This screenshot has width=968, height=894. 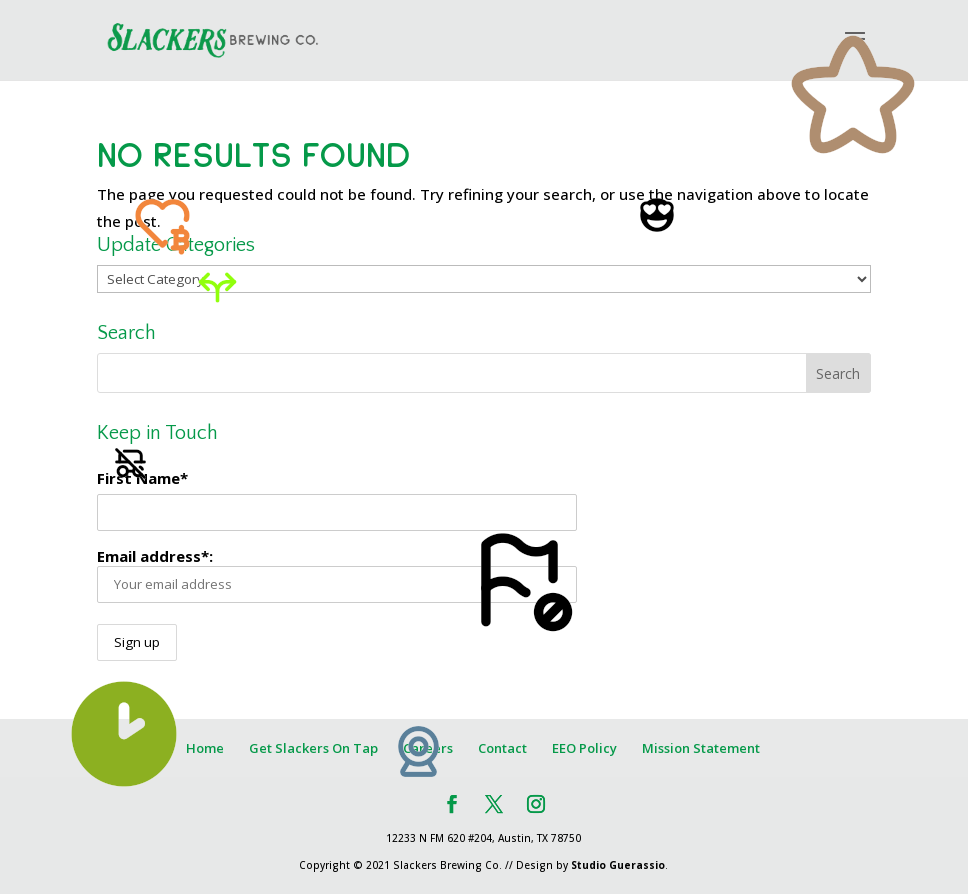 What do you see at coordinates (418, 751) in the screenshot?
I see `access webcam settings` at bounding box center [418, 751].